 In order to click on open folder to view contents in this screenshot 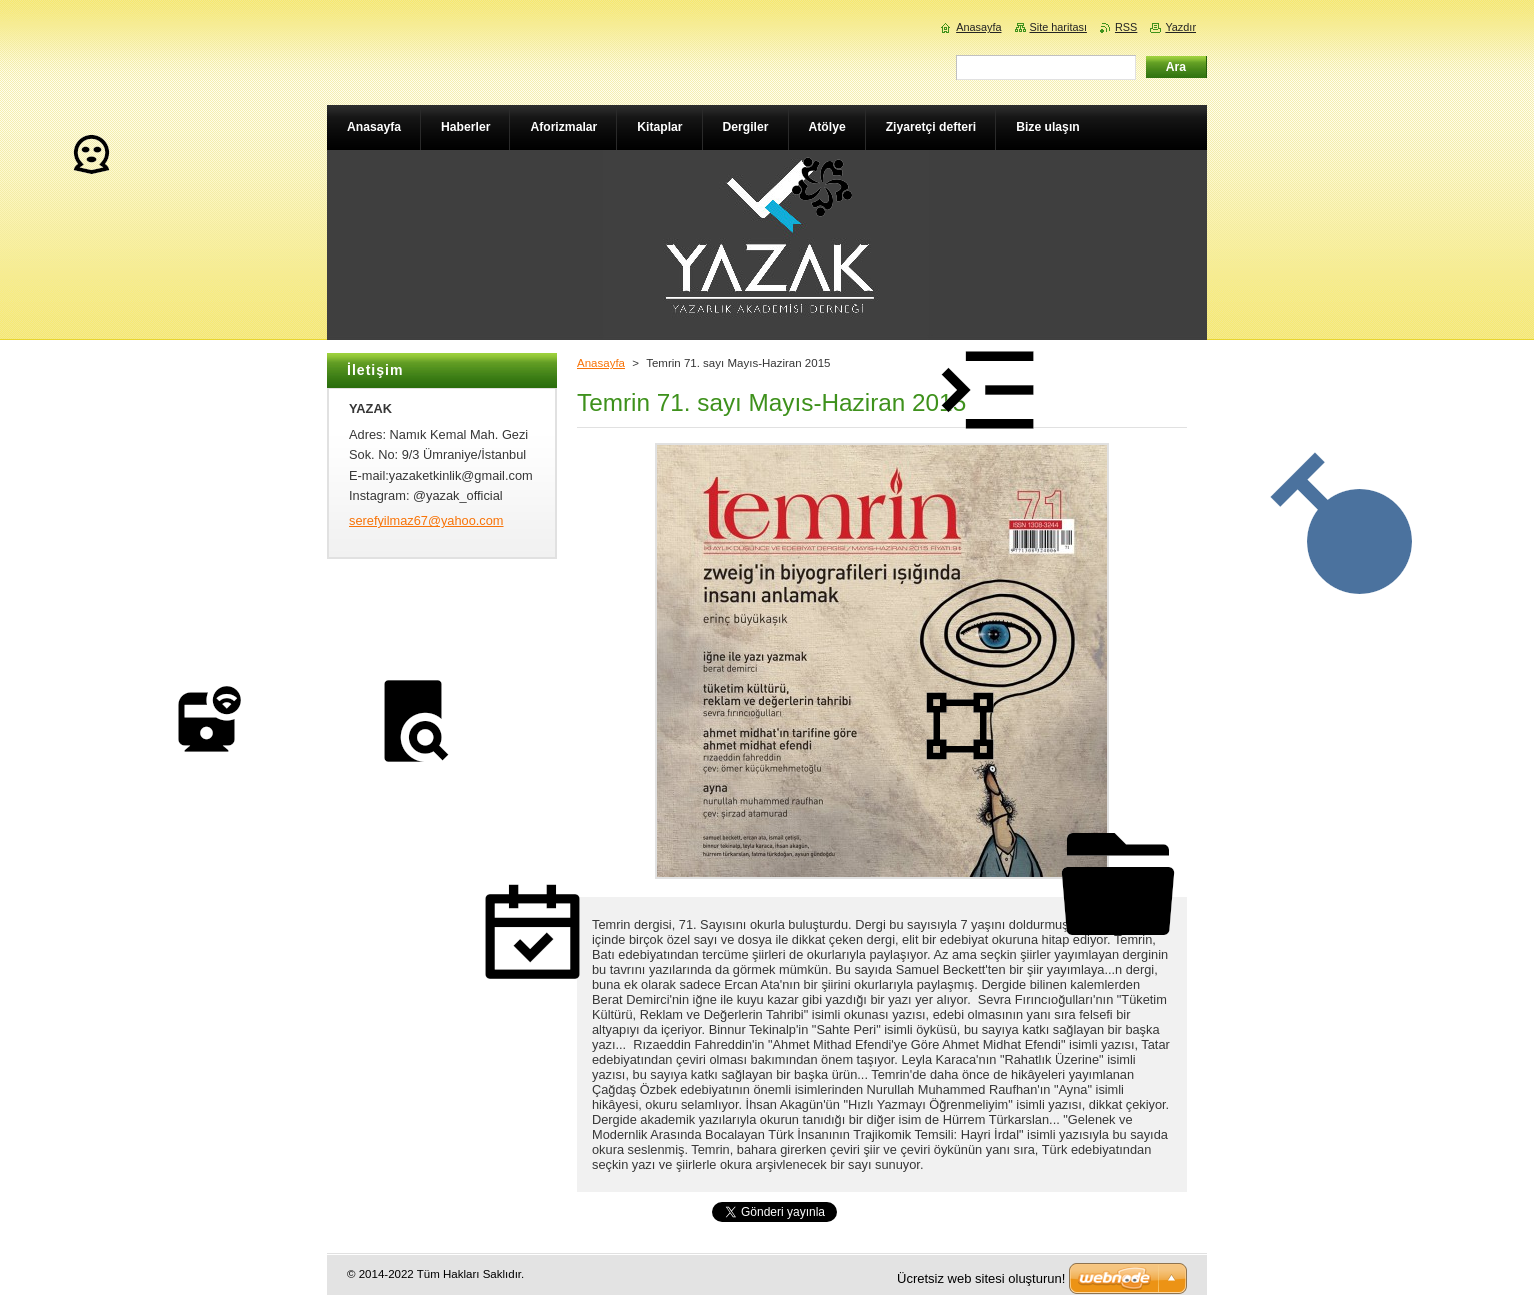, I will do `click(1118, 884)`.